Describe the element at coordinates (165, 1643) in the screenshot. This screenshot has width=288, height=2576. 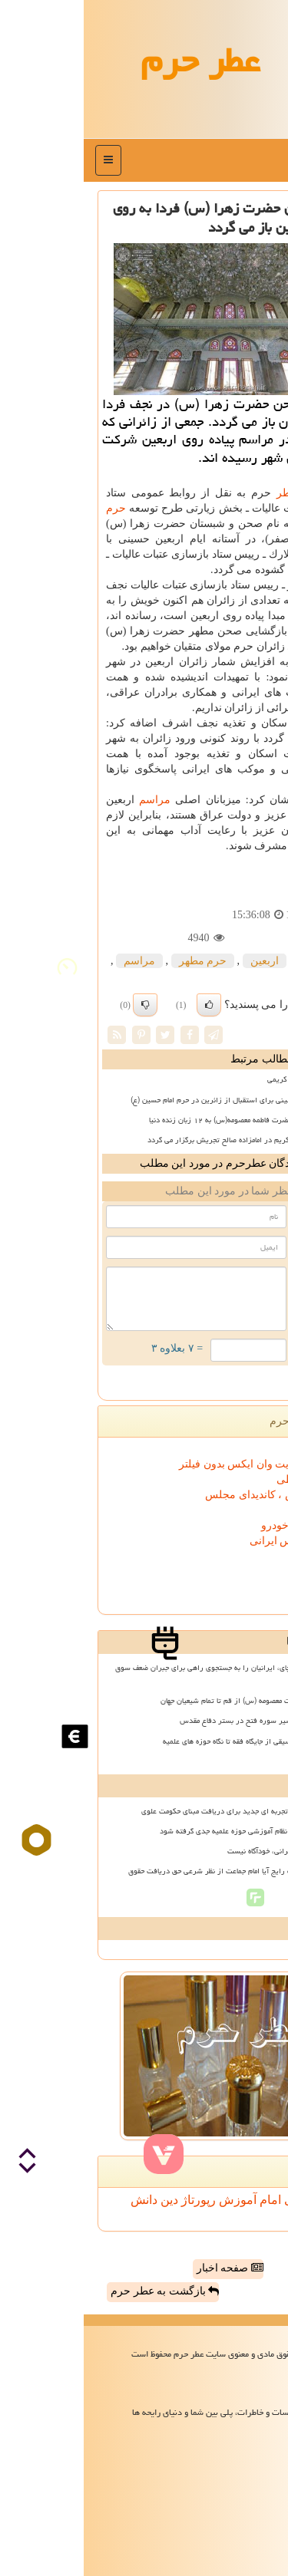
I see `connect to power or charging` at that location.